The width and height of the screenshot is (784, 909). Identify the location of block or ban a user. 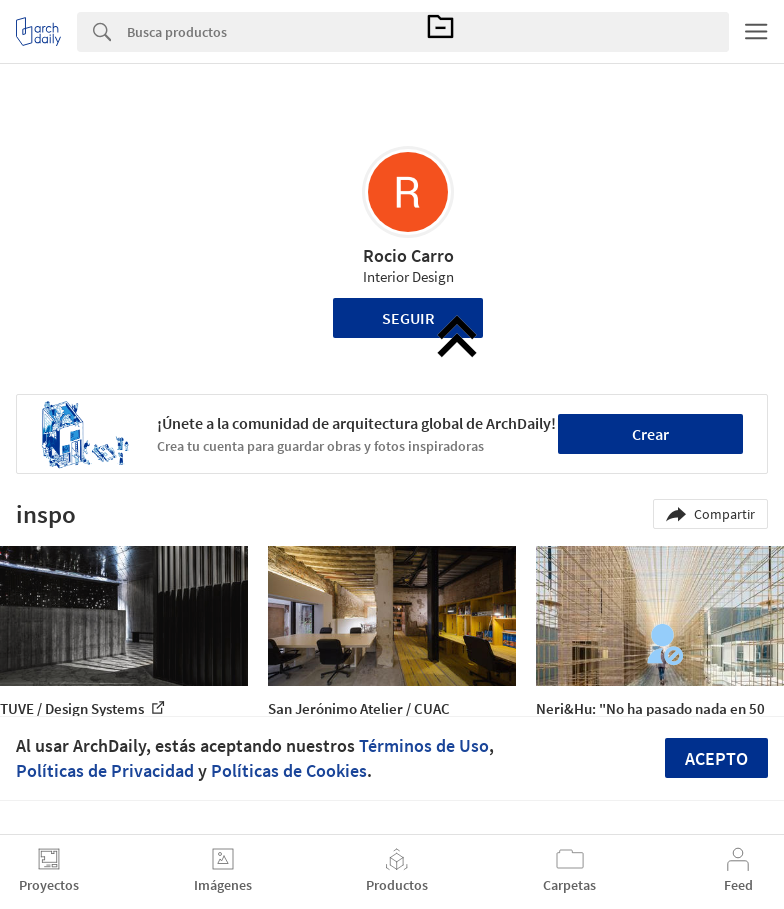
(662, 644).